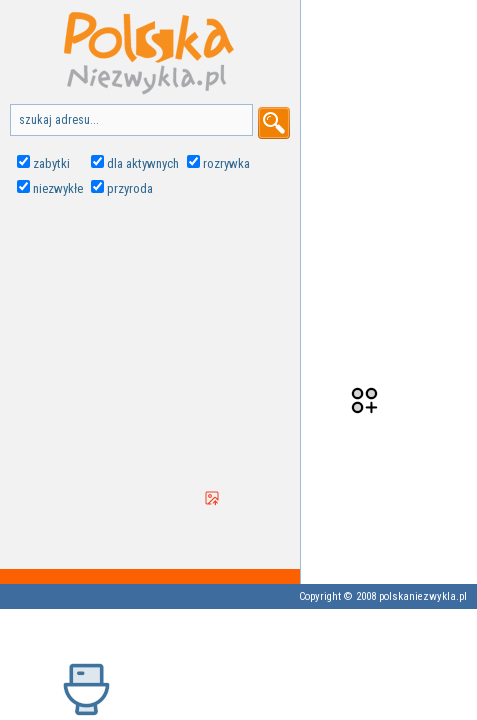 The width and height of the screenshot is (477, 720). I want to click on add a new item to a collection, so click(364, 400).